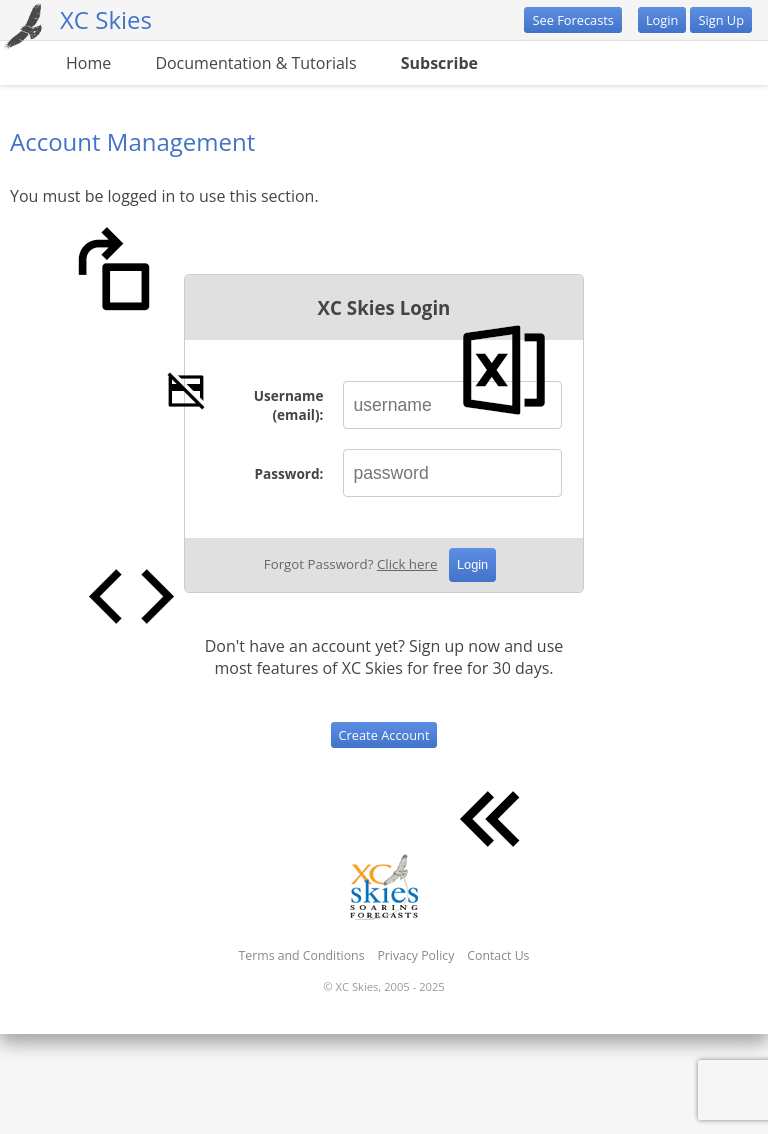 The width and height of the screenshot is (768, 1134). I want to click on rotate element clockwise, so click(114, 271).